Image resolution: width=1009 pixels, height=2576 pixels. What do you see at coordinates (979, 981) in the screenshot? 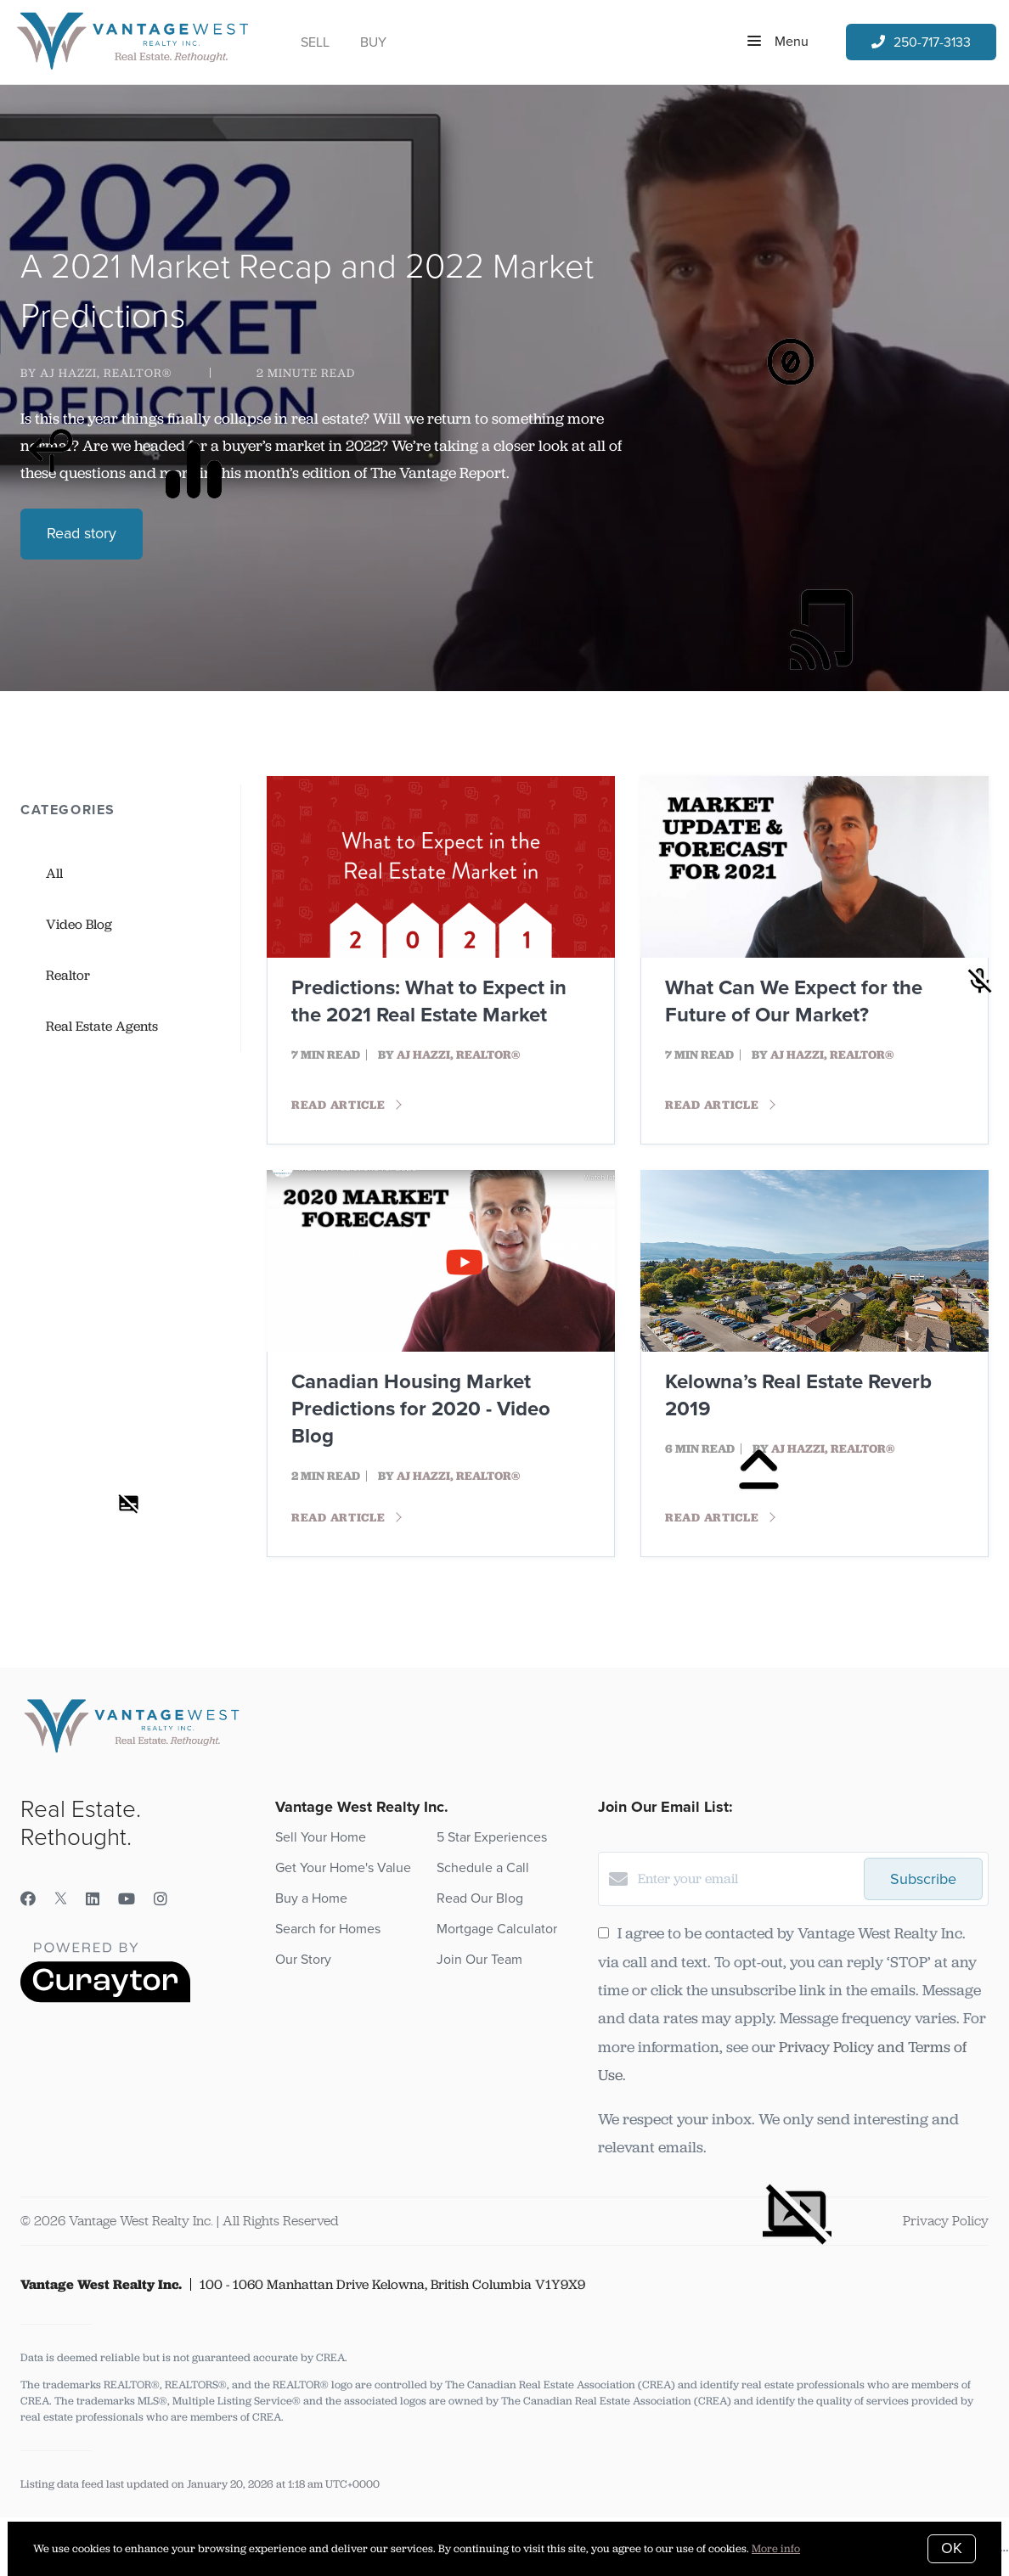
I see `mute your microphone` at bounding box center [979, 981].